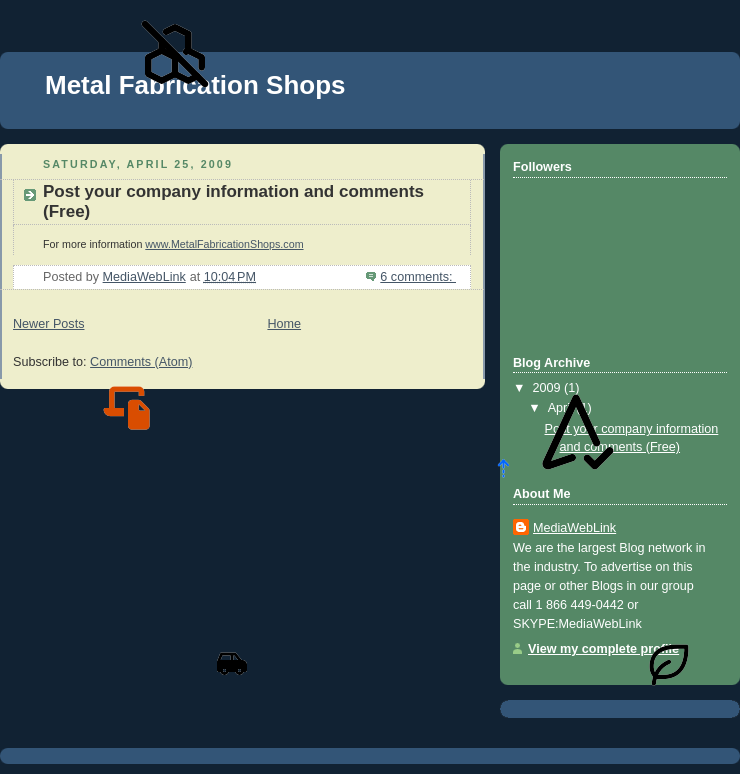 The image size is (740, 774). What do you see at coordinates (669, 664) in the screenshot?
I see `view eco-friendly or sustainable options` at bounding box center [669, 664].